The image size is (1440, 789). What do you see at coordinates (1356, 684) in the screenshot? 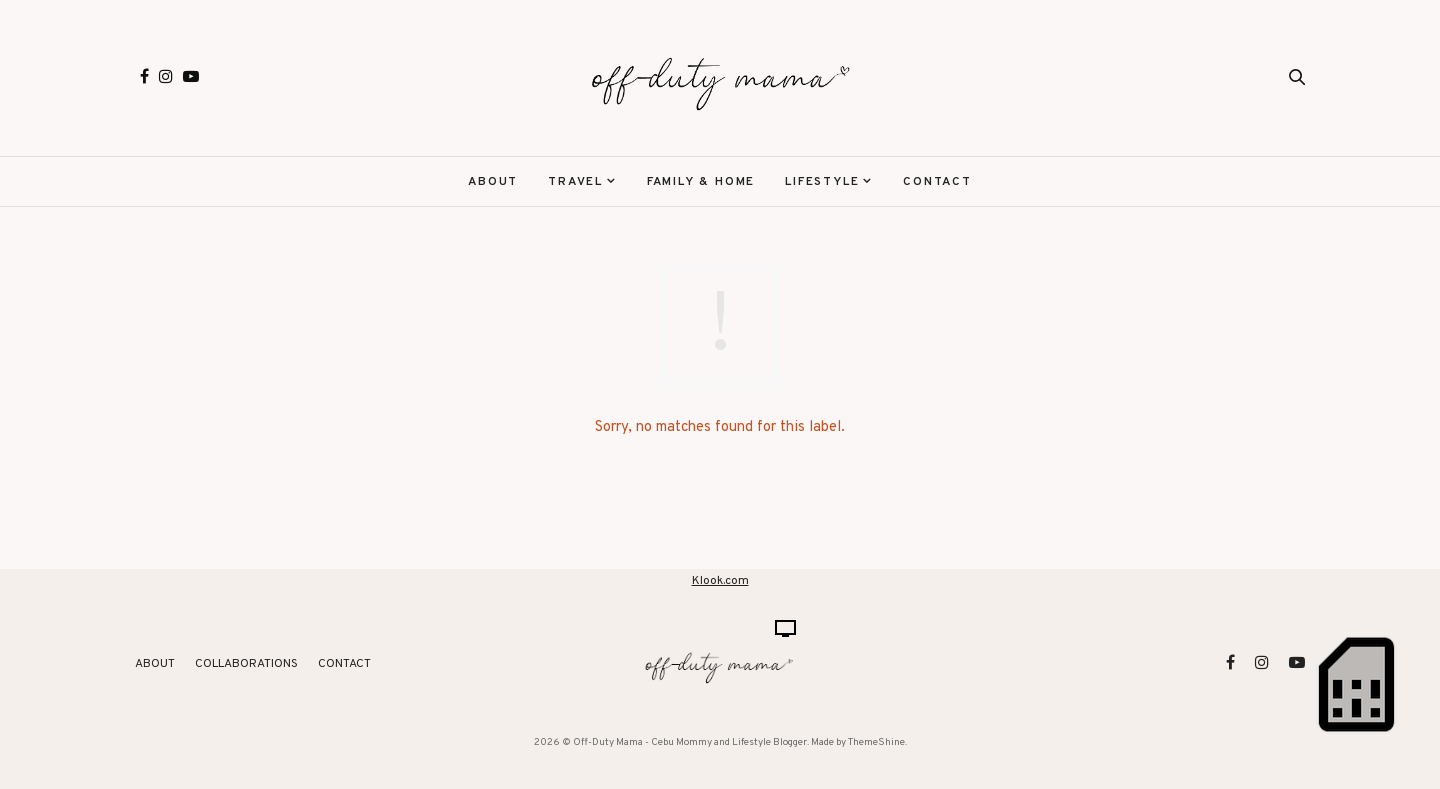
I see `view sim card information` at bounding box center [1356, 684].